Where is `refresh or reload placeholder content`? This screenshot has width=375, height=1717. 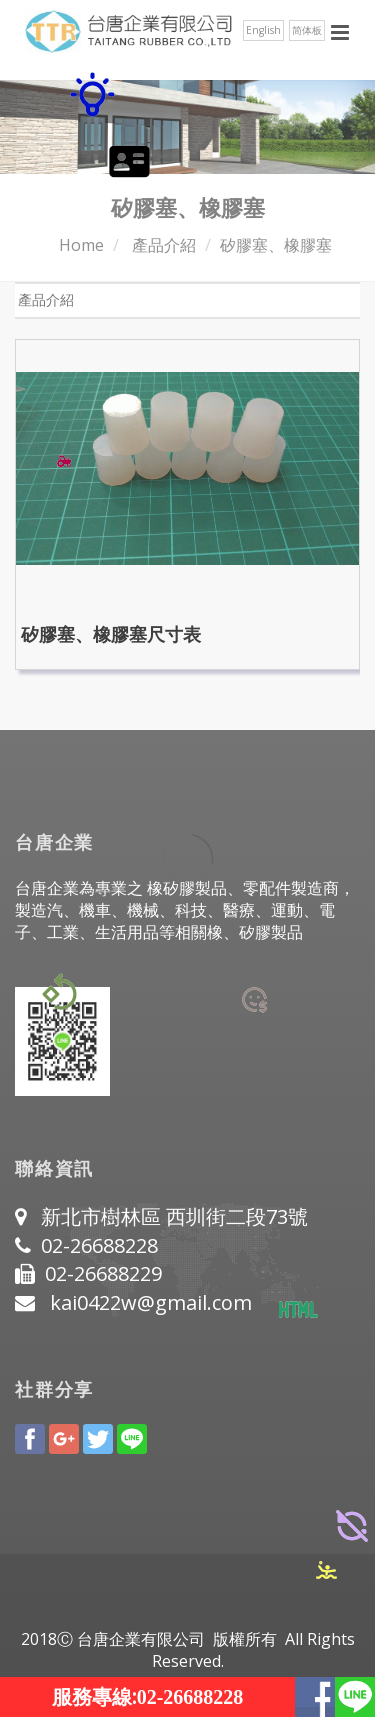
refresh or reload placeholder content is located at coordinates (59, 992).